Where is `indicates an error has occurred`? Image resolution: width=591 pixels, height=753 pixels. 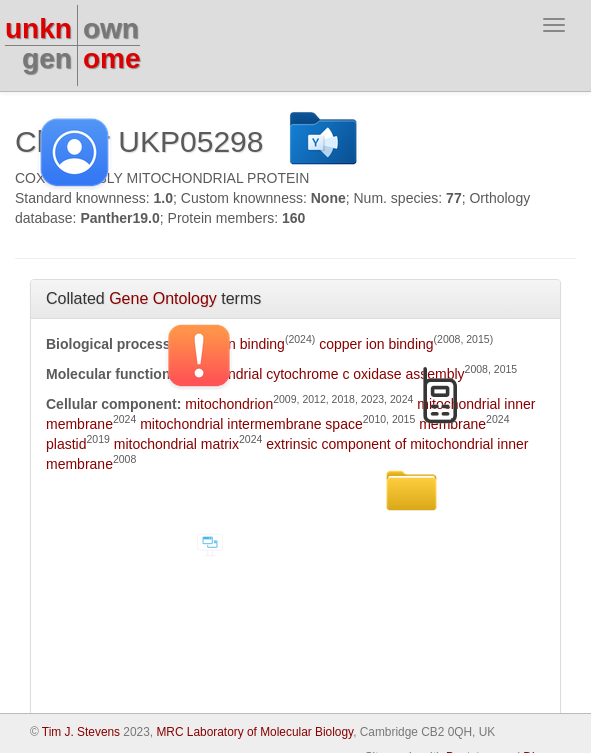 indicates an error has occurred is located at coordinates (199, 357).